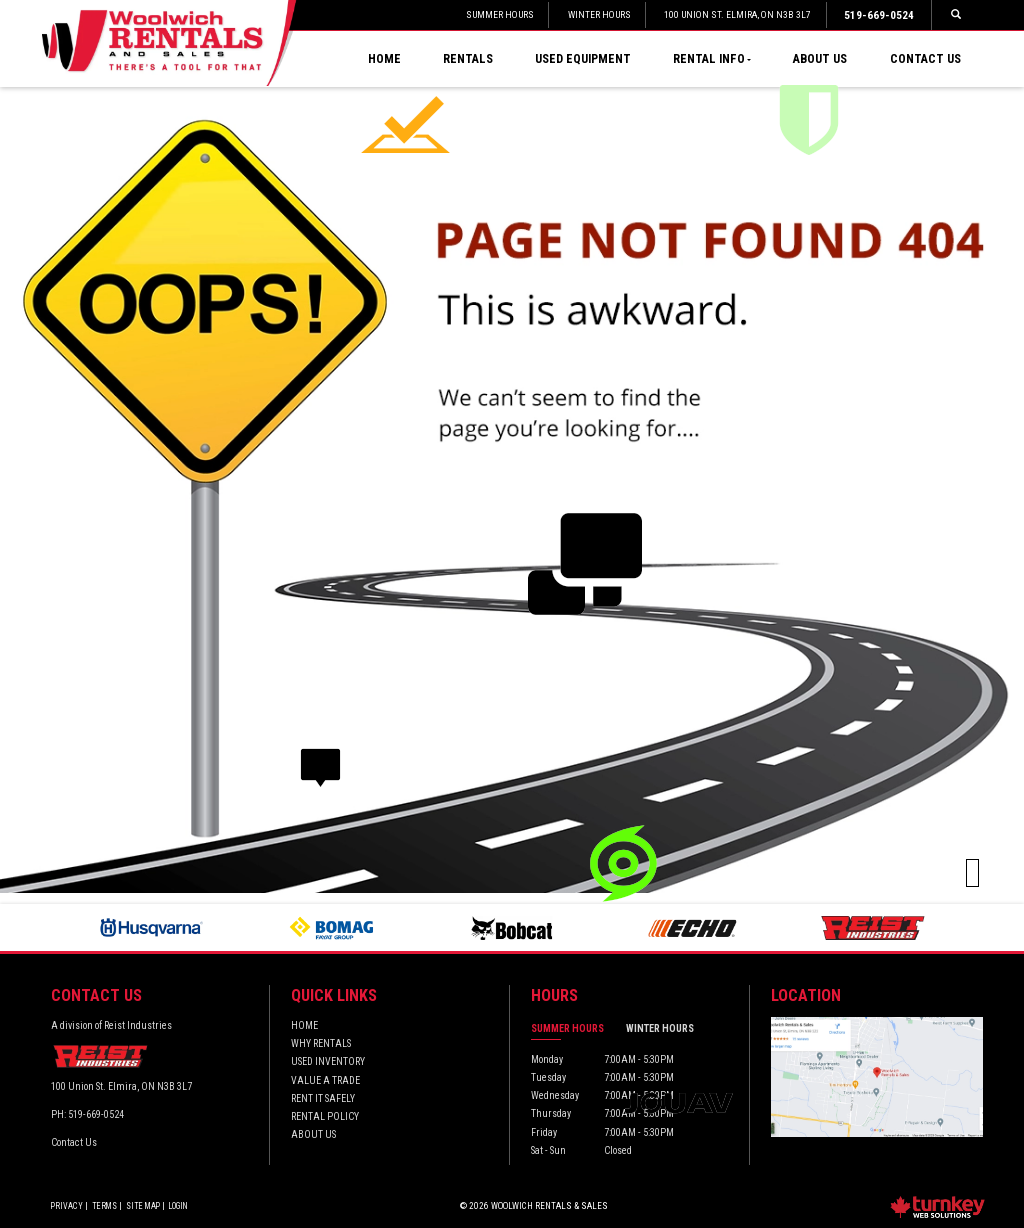 The image size is (1024, 1228). I want to click on open bitwarden password manager, so click(809, 120).